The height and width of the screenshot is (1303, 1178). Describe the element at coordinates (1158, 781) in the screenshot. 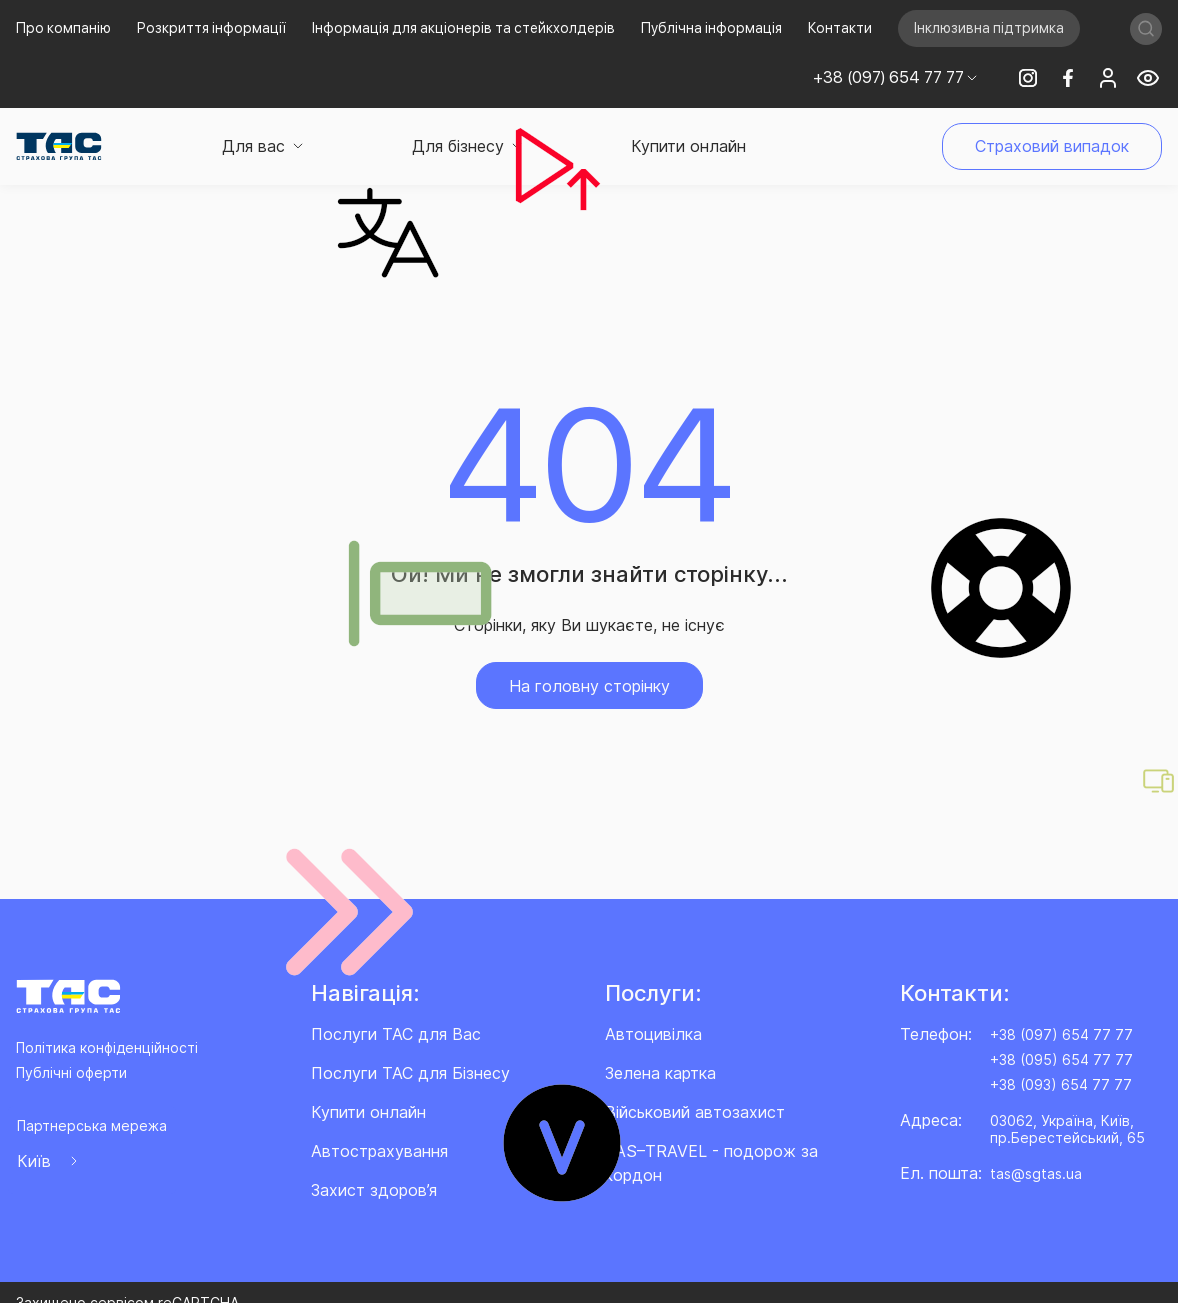

I see `manage connected devices` at that location.